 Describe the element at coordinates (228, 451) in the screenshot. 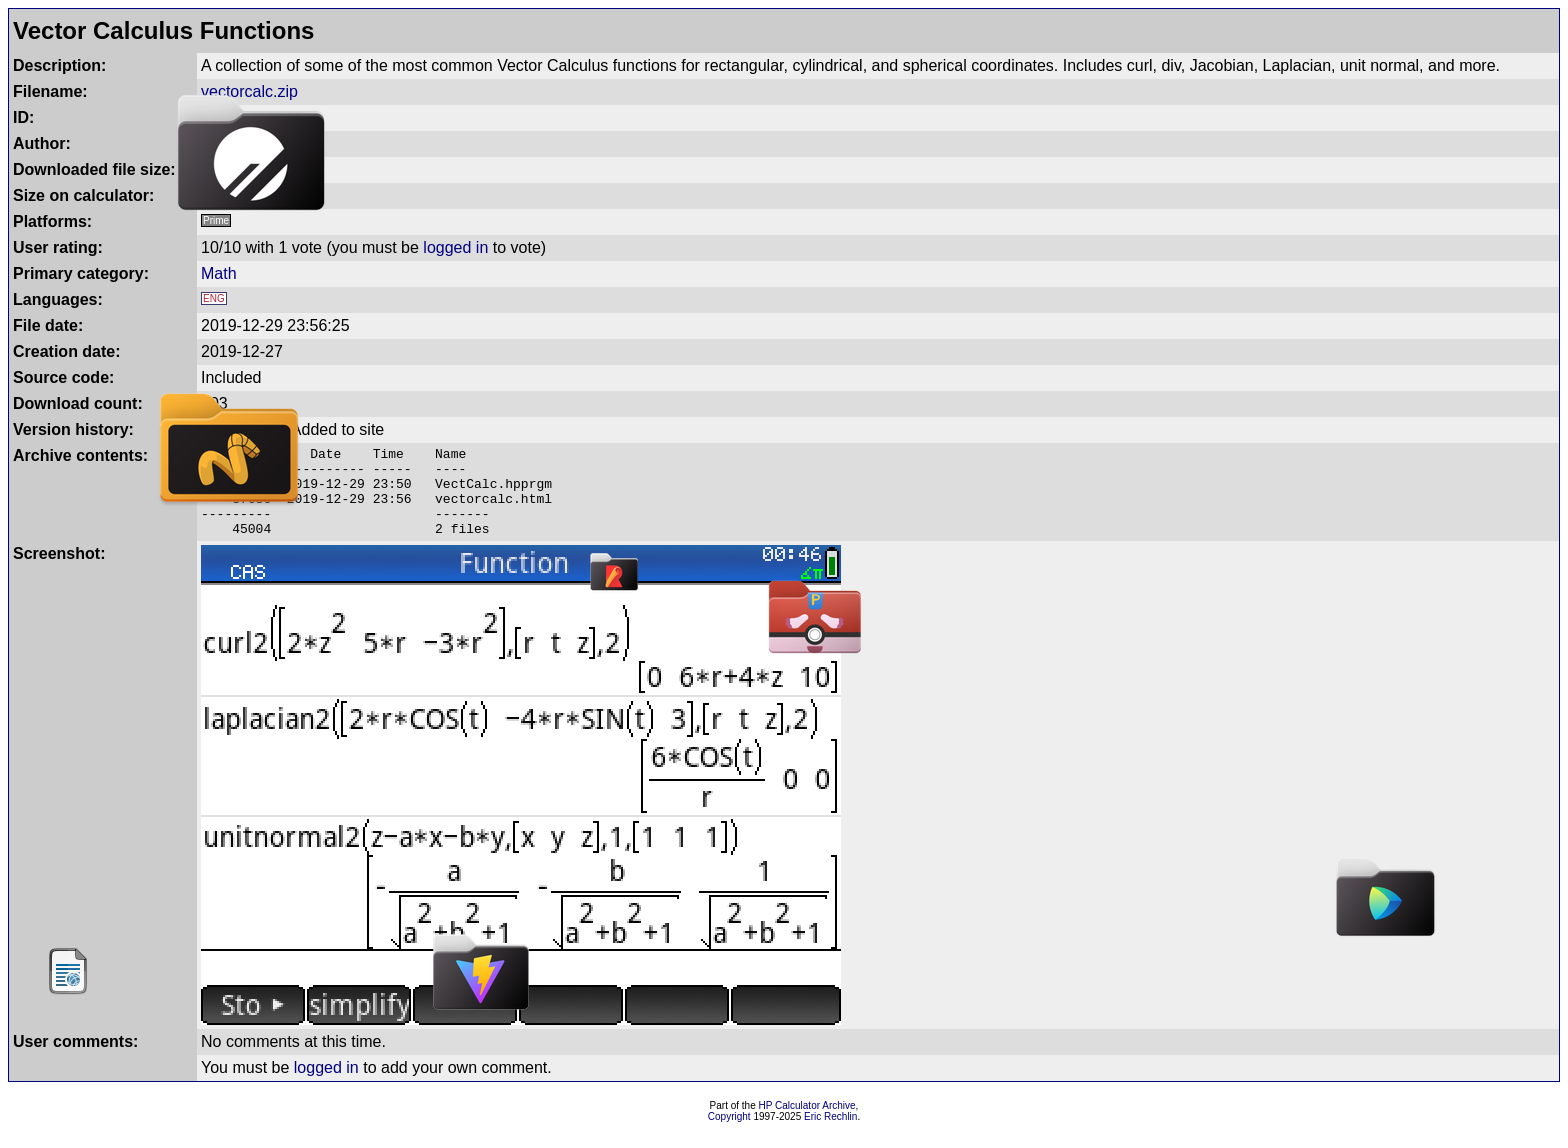

I see `open the Modo 3D modeling application folder` at that location.